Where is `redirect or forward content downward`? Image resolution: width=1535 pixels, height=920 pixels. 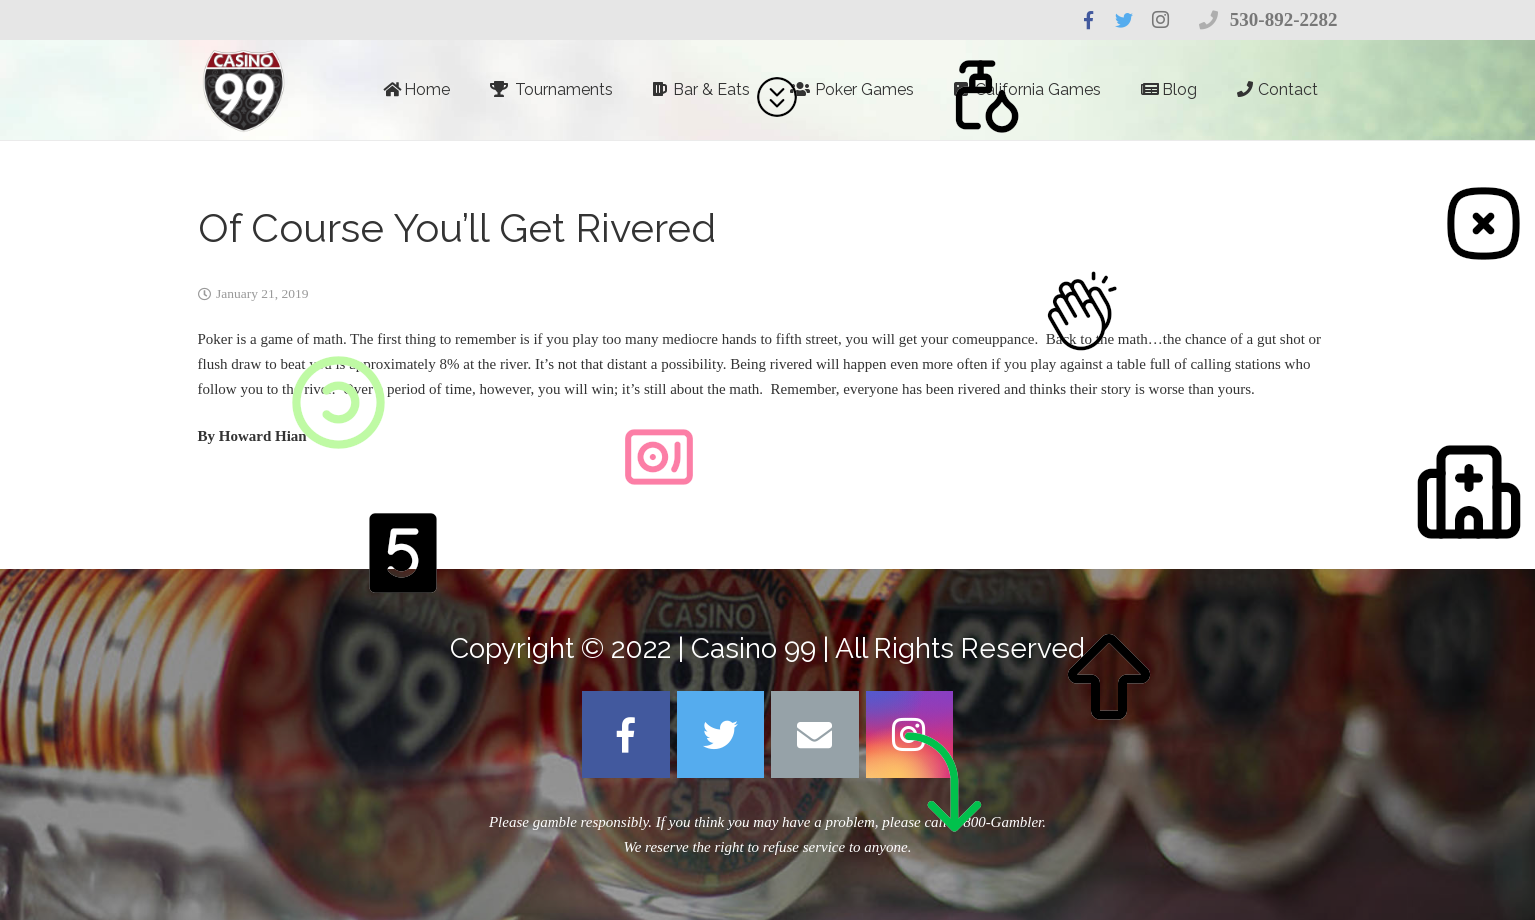
redirect or forward content downward is located at coordinates (943, 782).